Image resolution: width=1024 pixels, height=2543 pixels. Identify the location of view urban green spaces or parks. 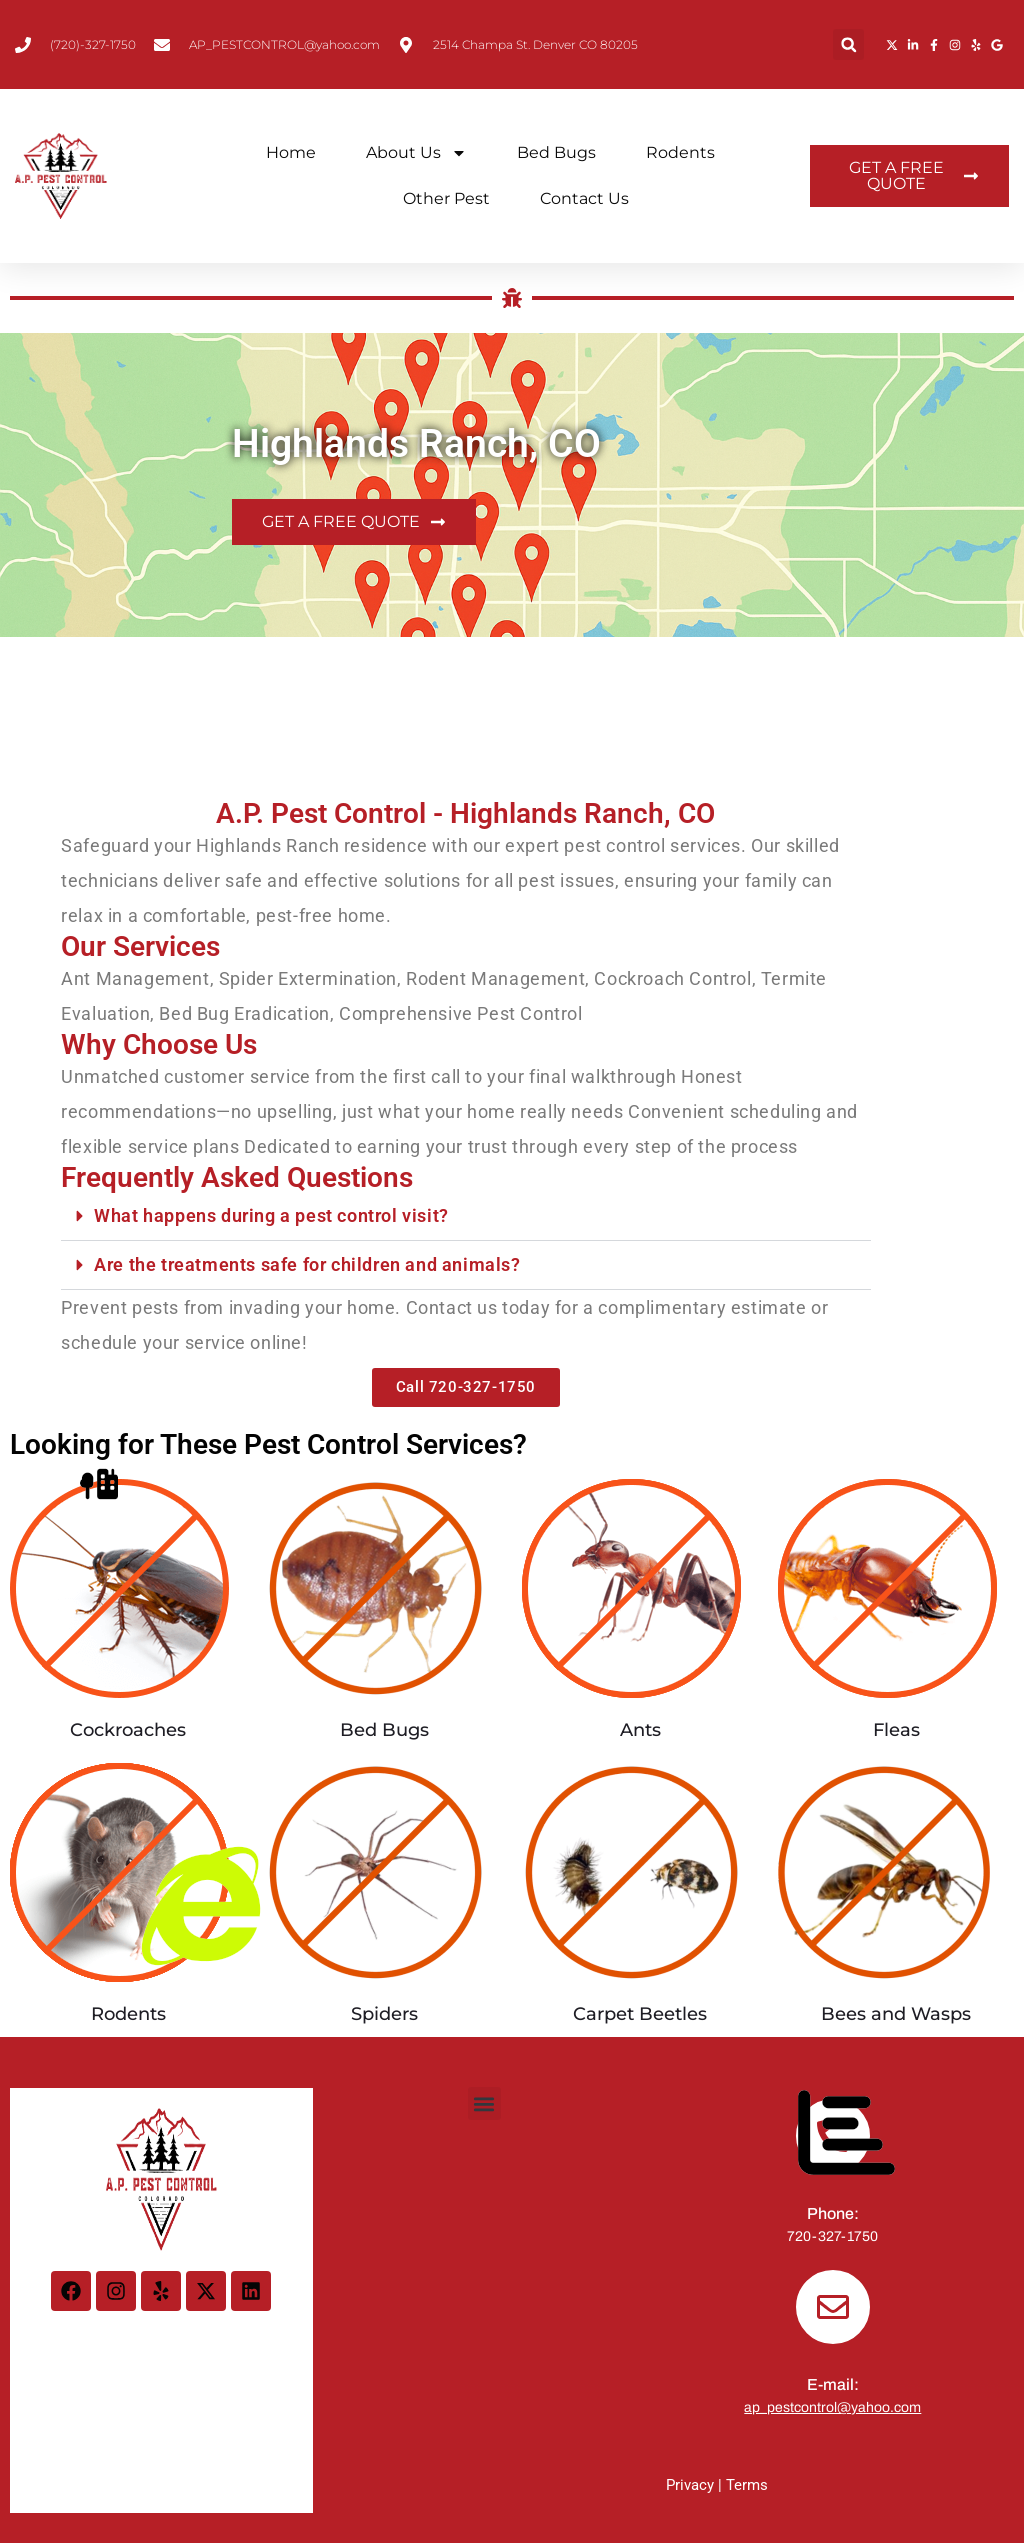
(99, 1484).